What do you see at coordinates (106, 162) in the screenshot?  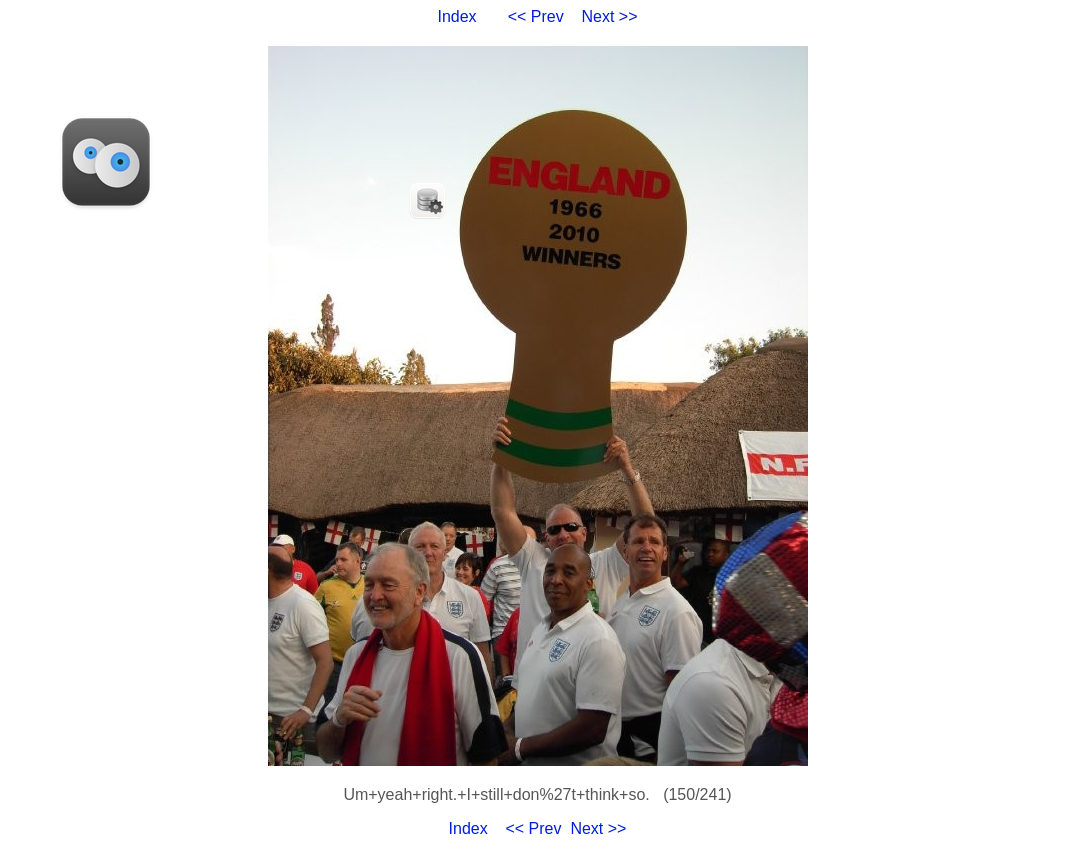 I see `open xfce4 eyes desktop widget` at bounding box center [106, 162].